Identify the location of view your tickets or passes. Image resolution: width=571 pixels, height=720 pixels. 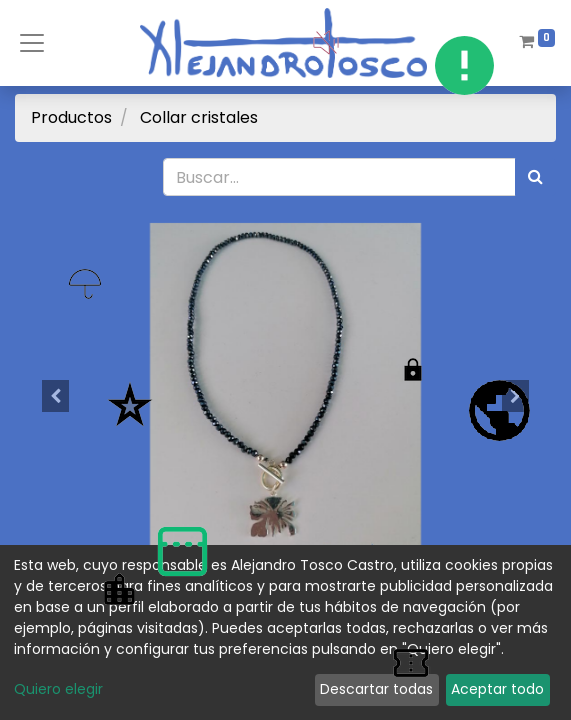
(411, 663).